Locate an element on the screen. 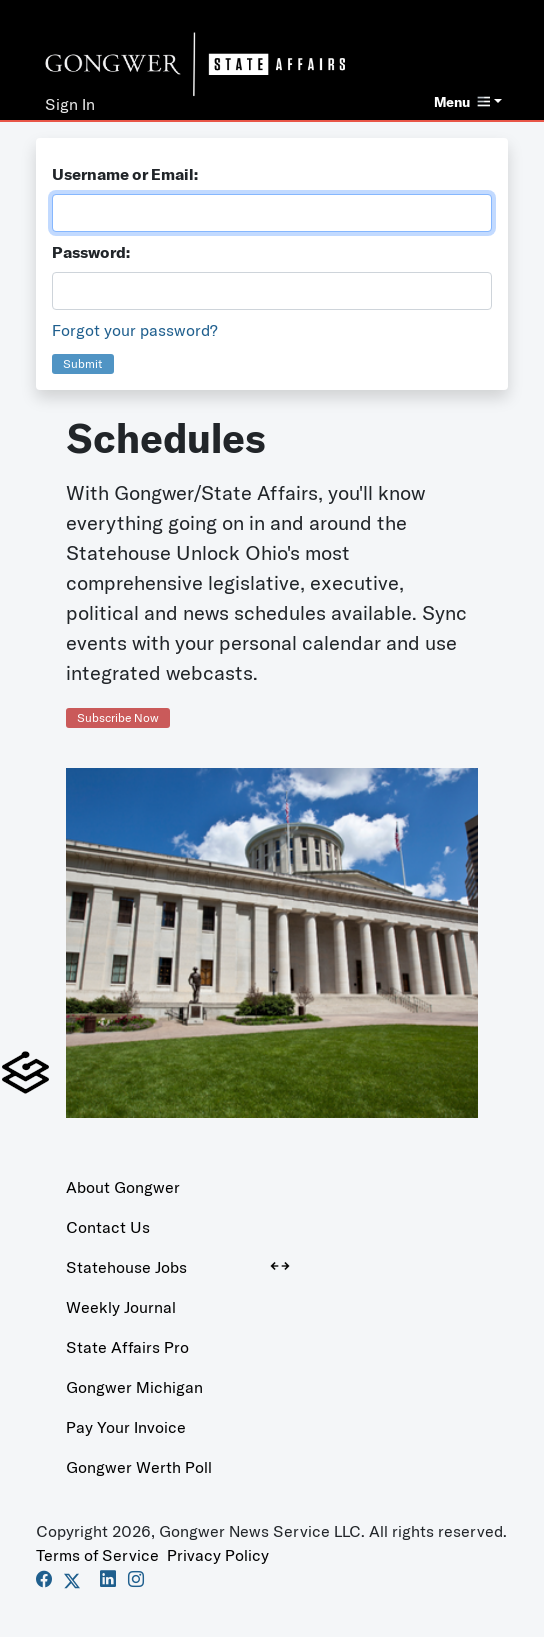 The height and width of the screenshot is (1637, 544). expand content horizontally is located at coordinates (280, 1266).